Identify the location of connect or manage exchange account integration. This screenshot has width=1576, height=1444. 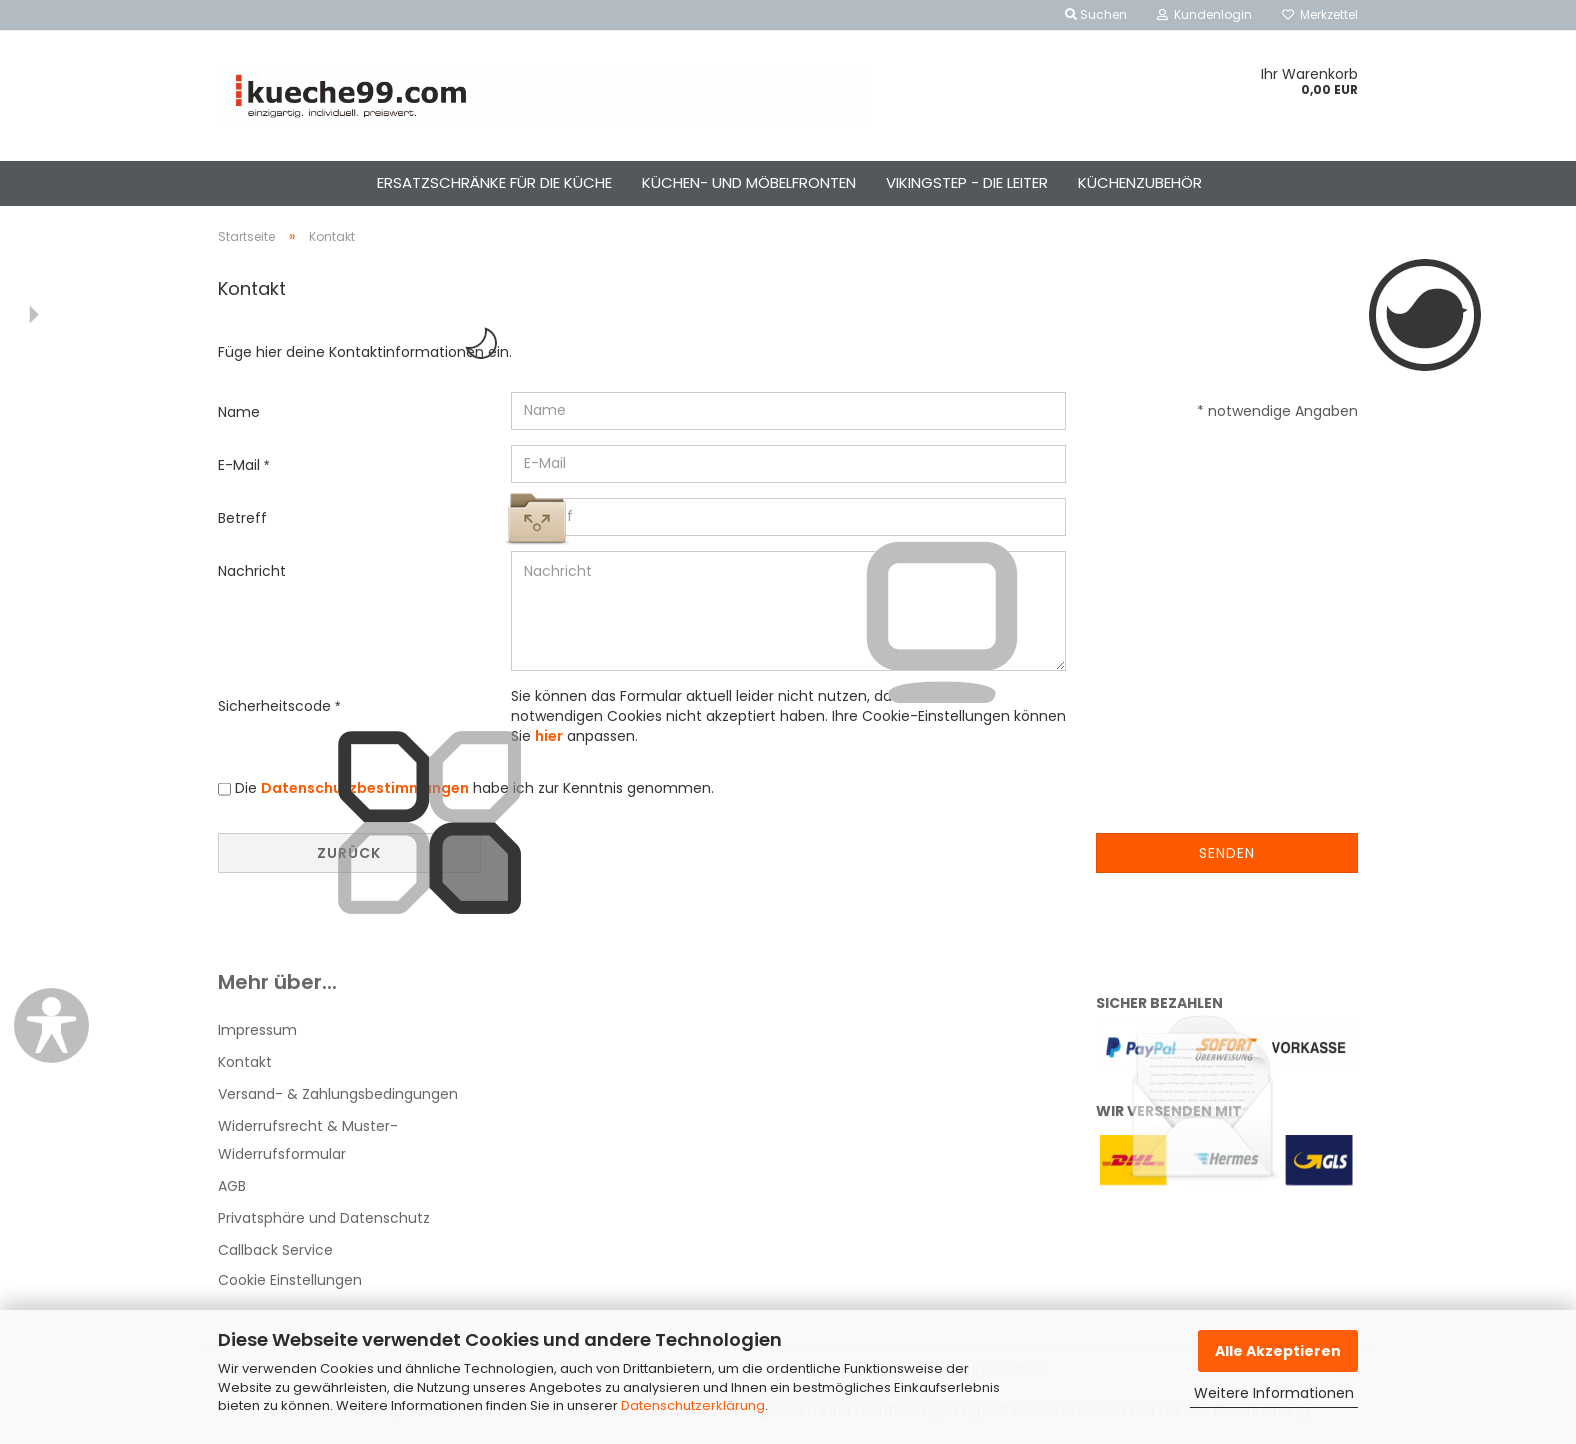
(429, 822).